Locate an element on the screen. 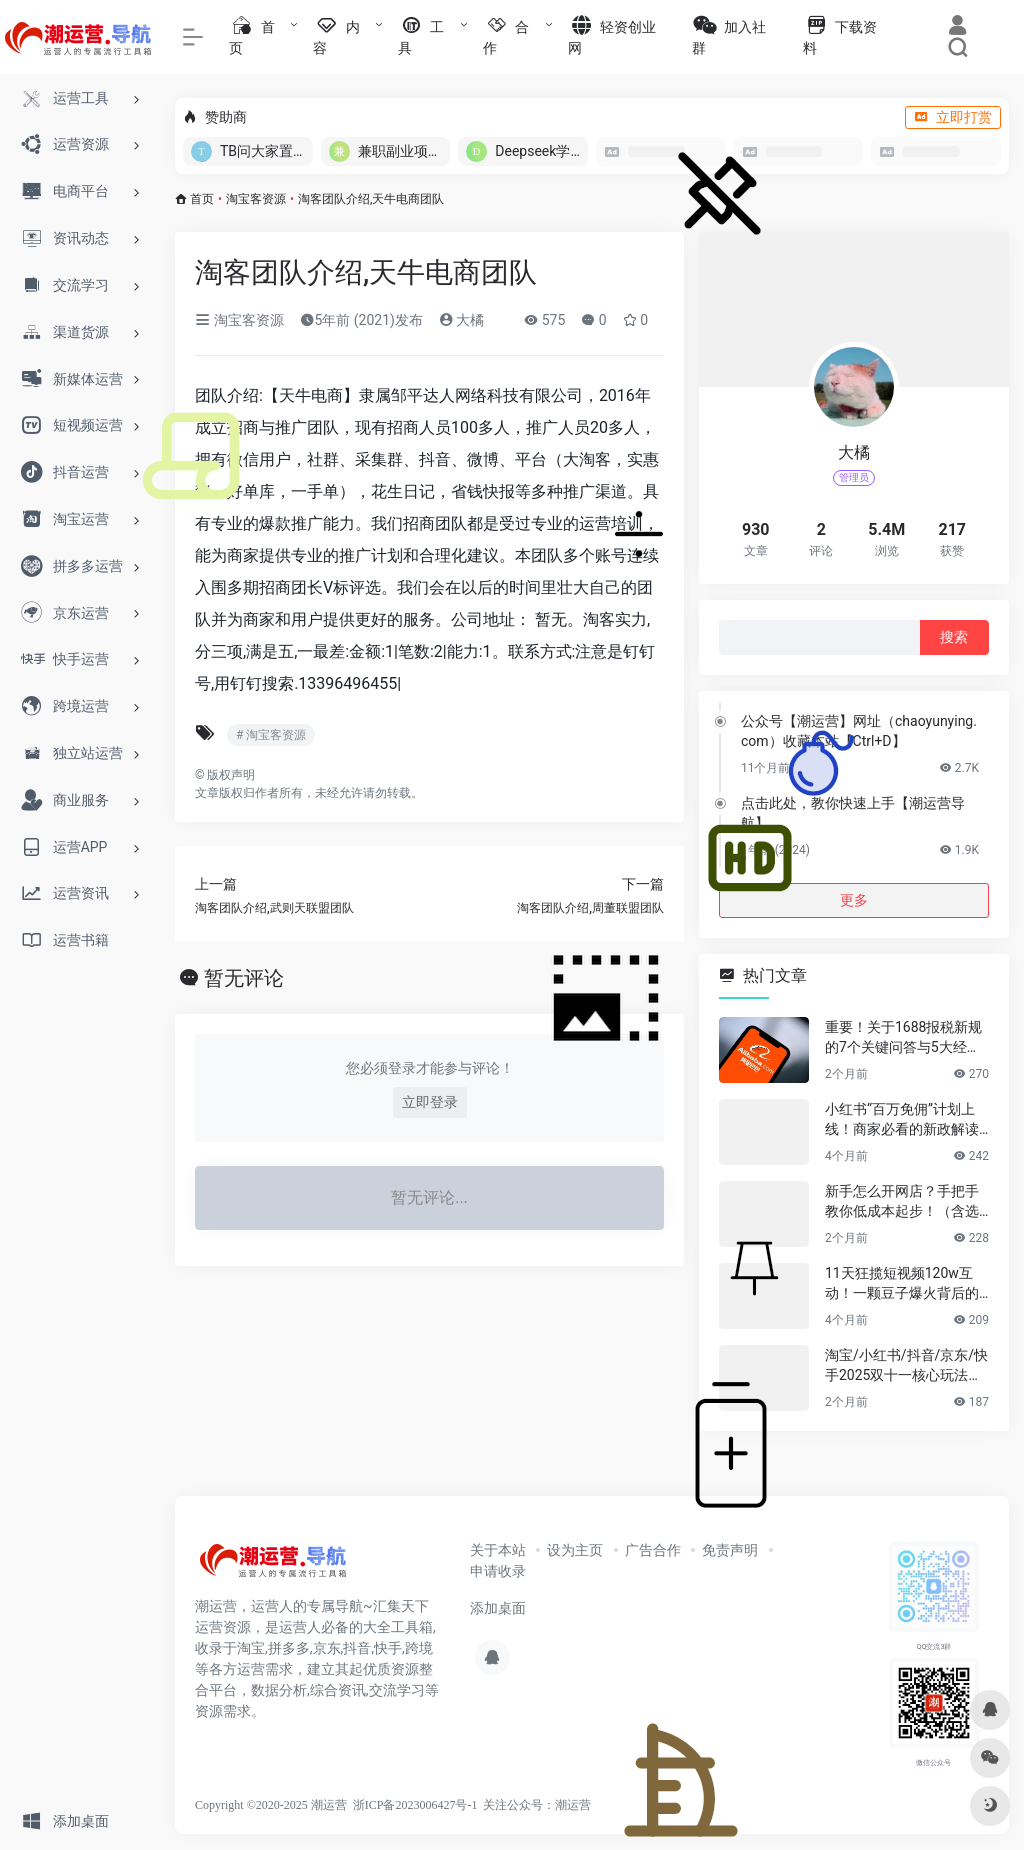  indicates a destructive or irreversible action is located at coordinates (818, 762).